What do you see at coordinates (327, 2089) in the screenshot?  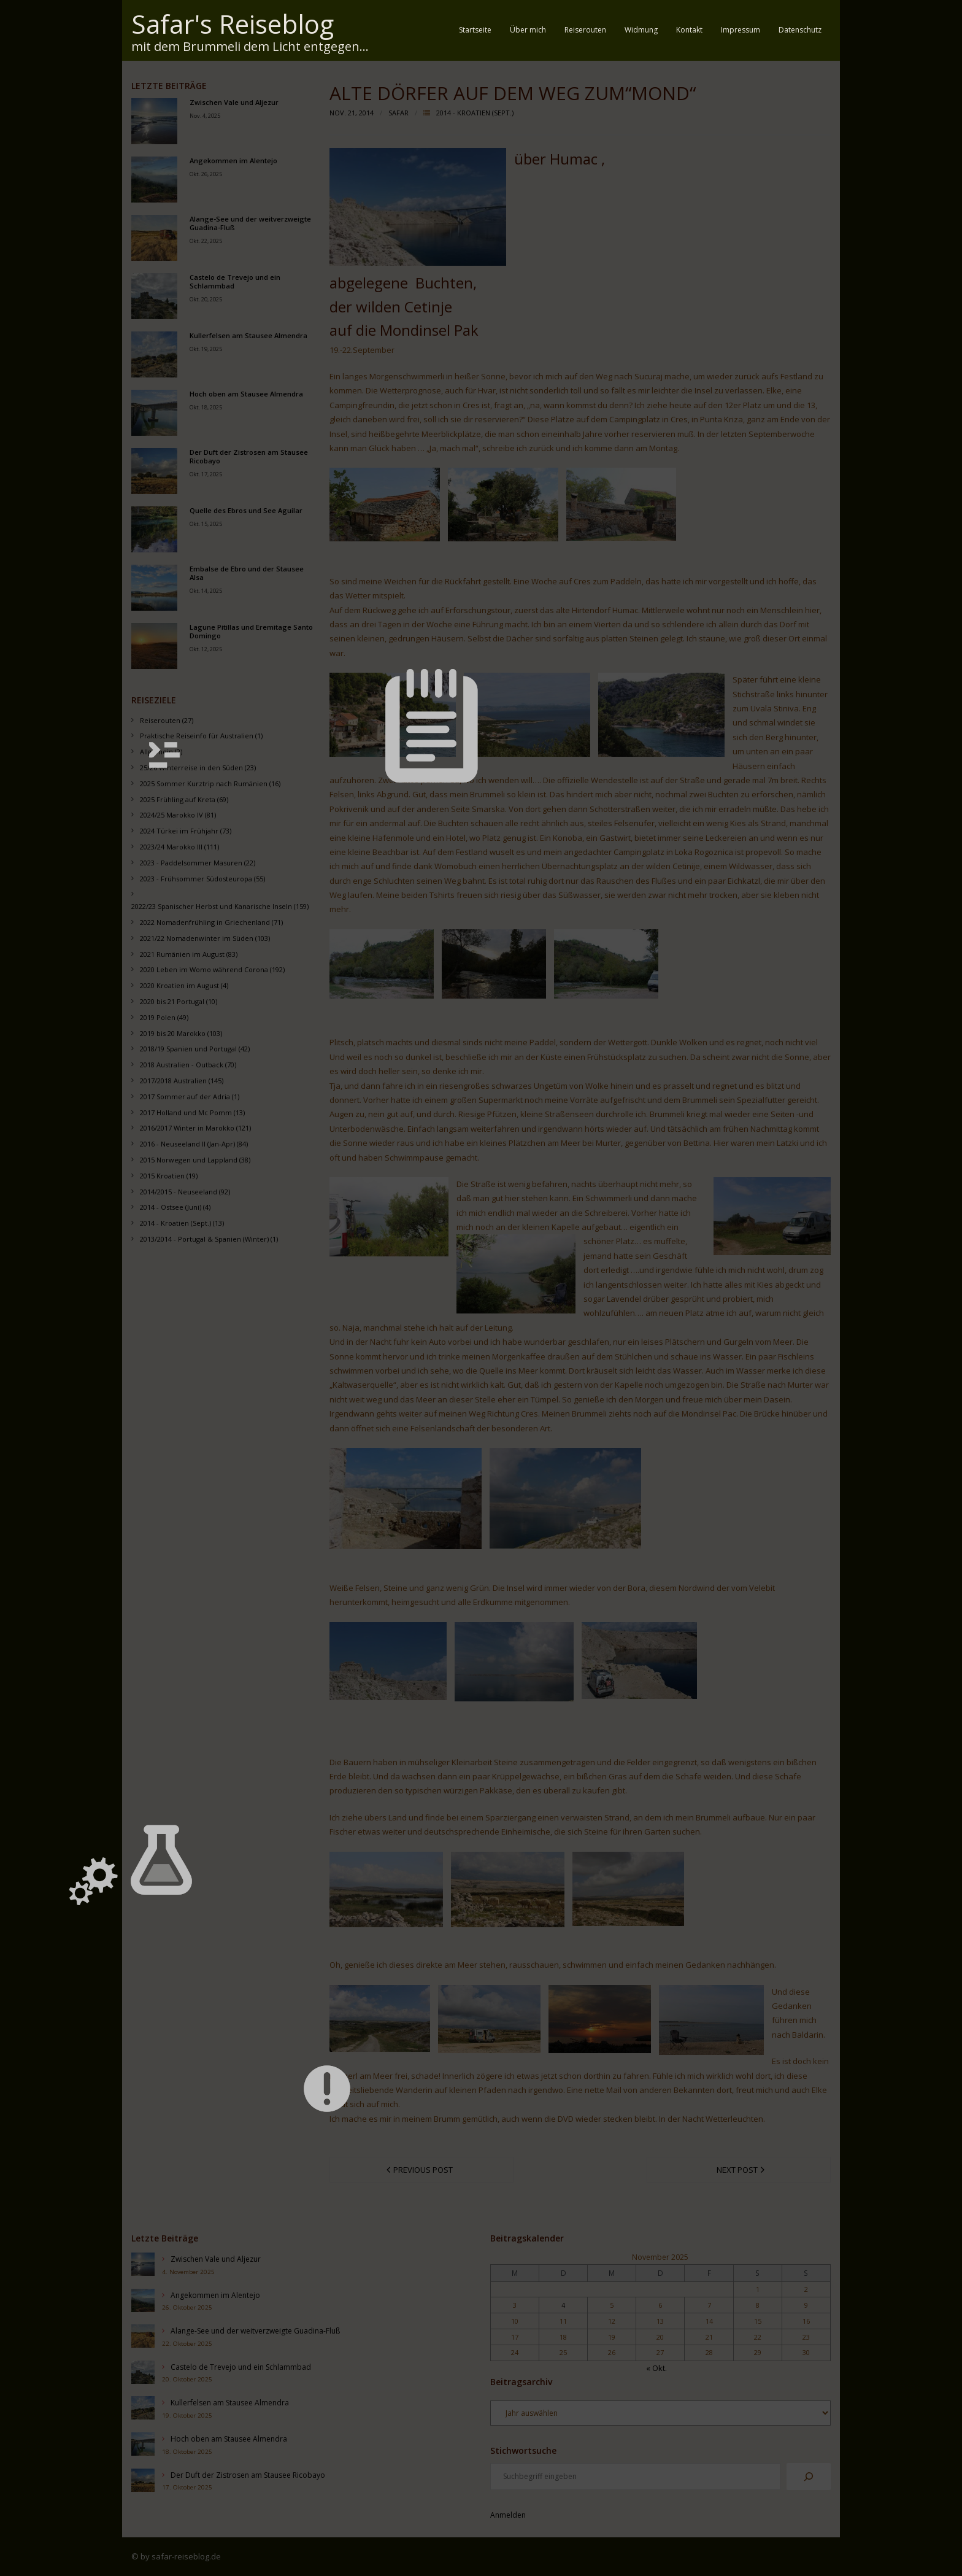 I see `indicates important or priority content` at bounding box center [327, 2089].